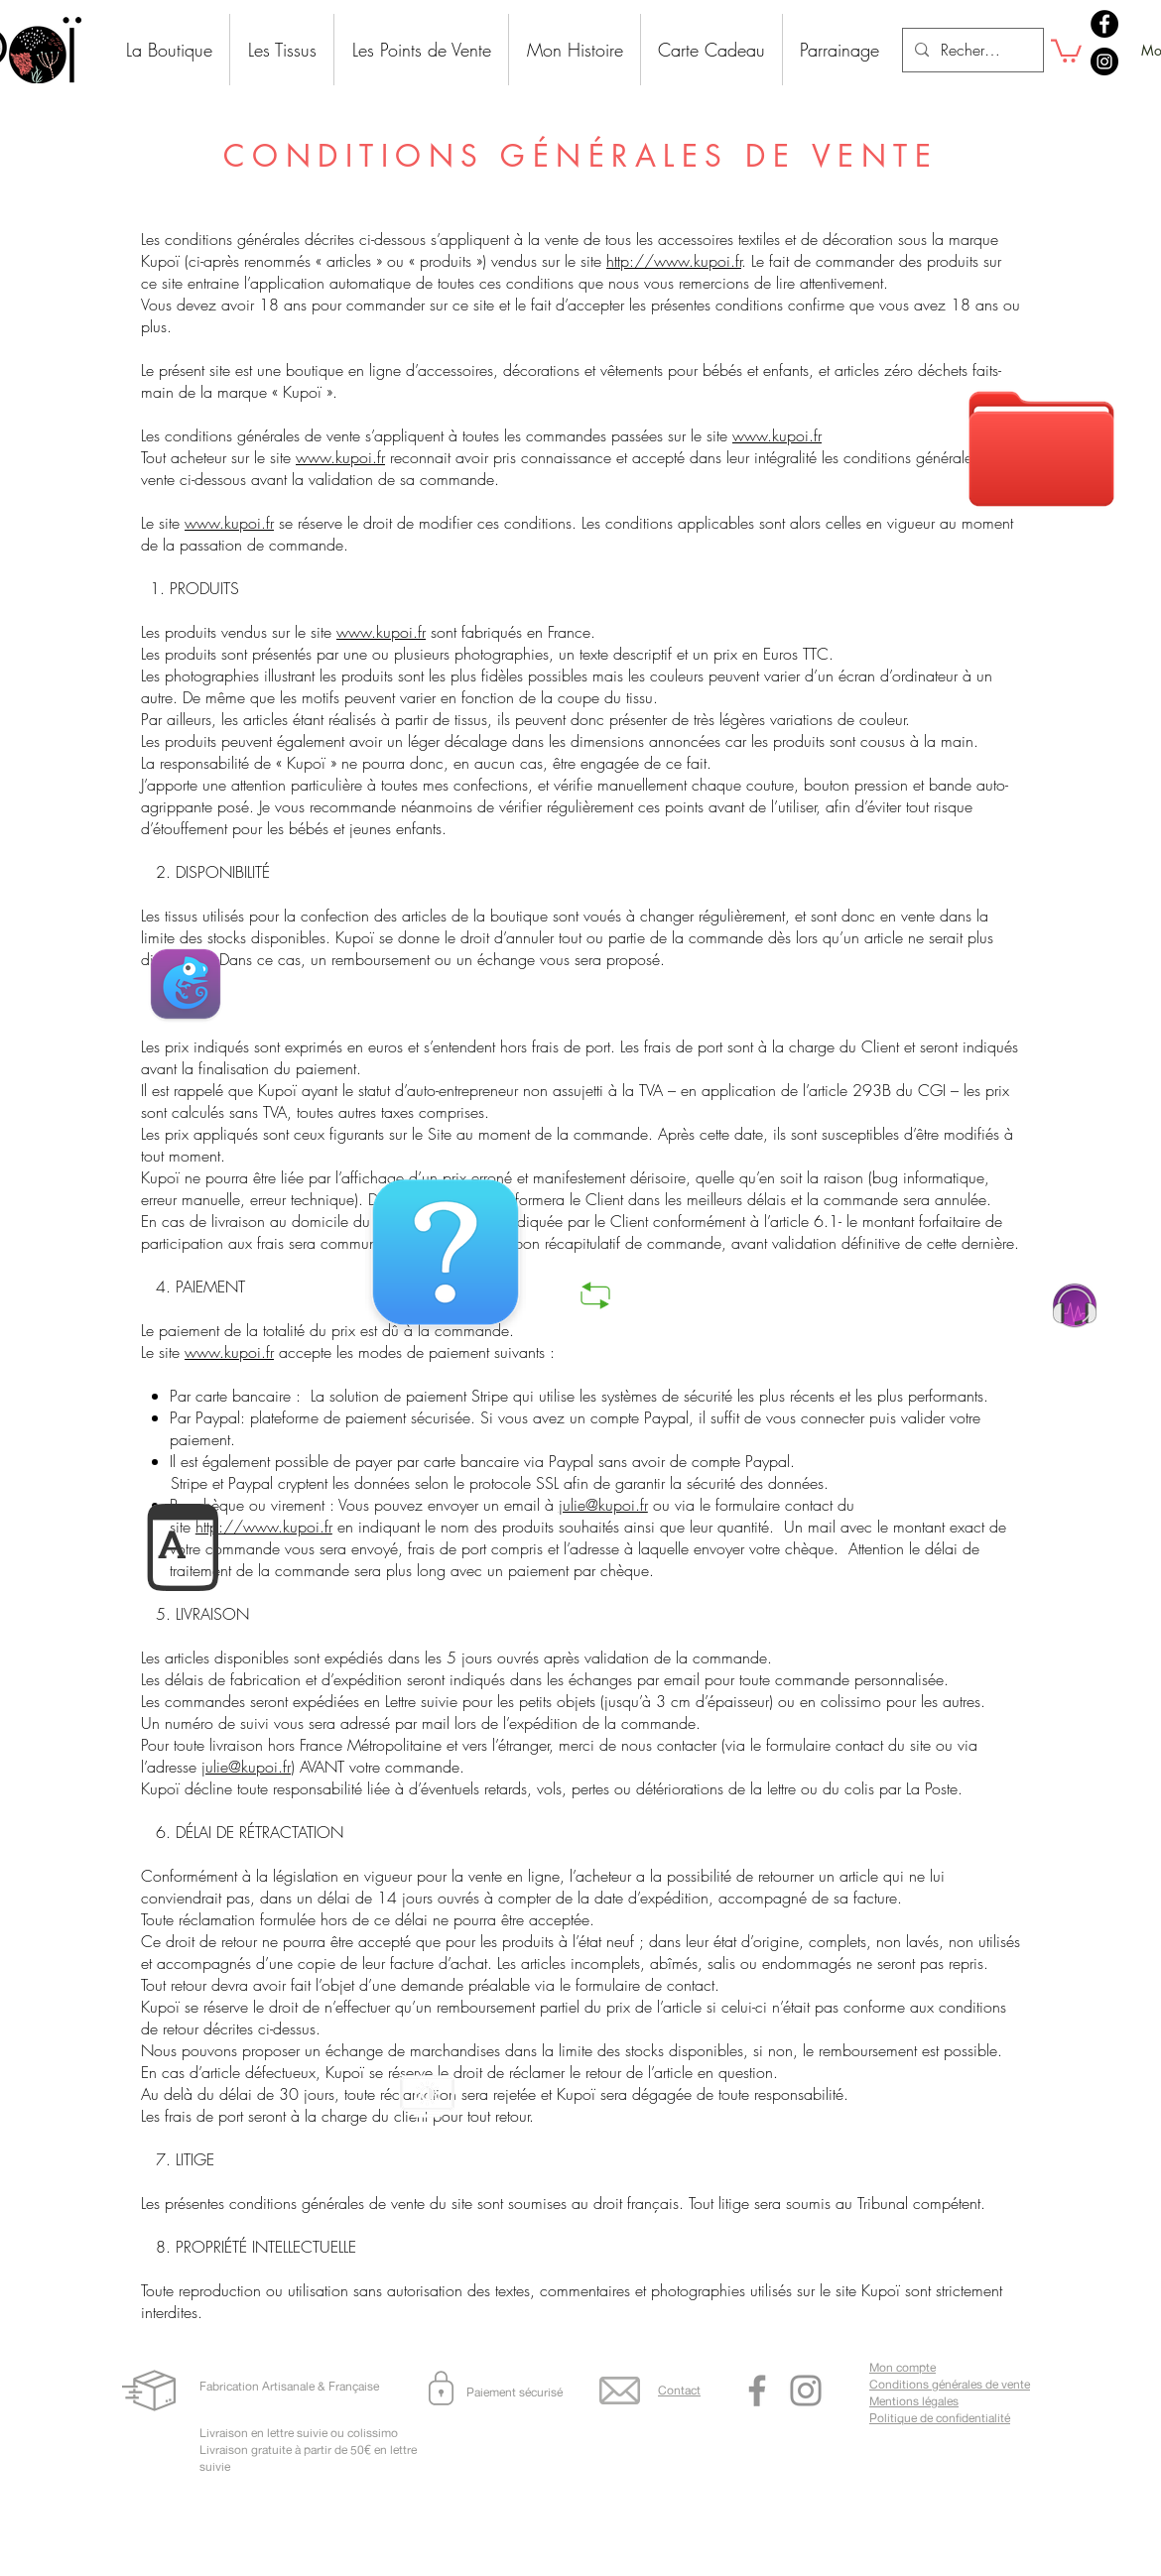  I want to click on sync or refresh mail messages, so click(595, 1295).